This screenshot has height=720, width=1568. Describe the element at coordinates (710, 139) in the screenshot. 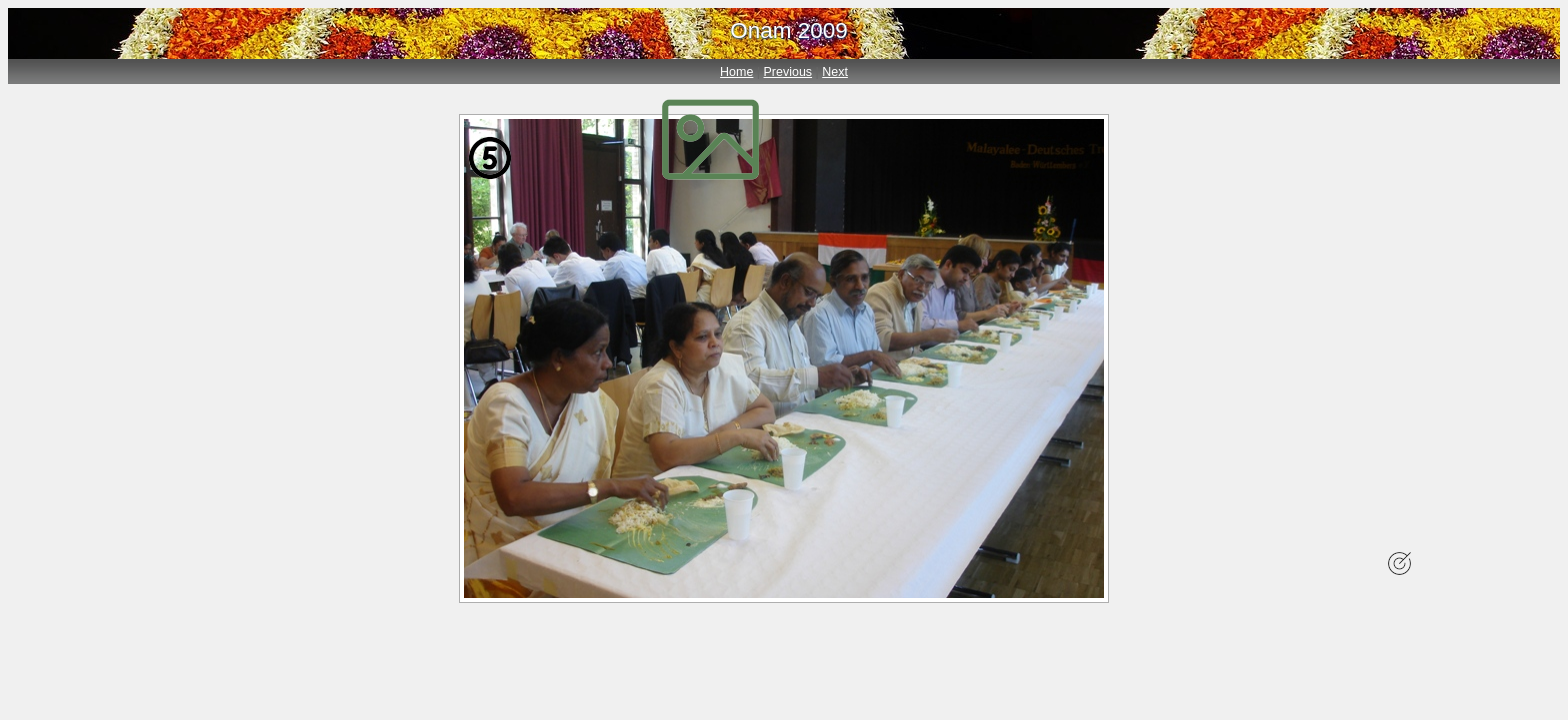

I see `view media file` at that location.